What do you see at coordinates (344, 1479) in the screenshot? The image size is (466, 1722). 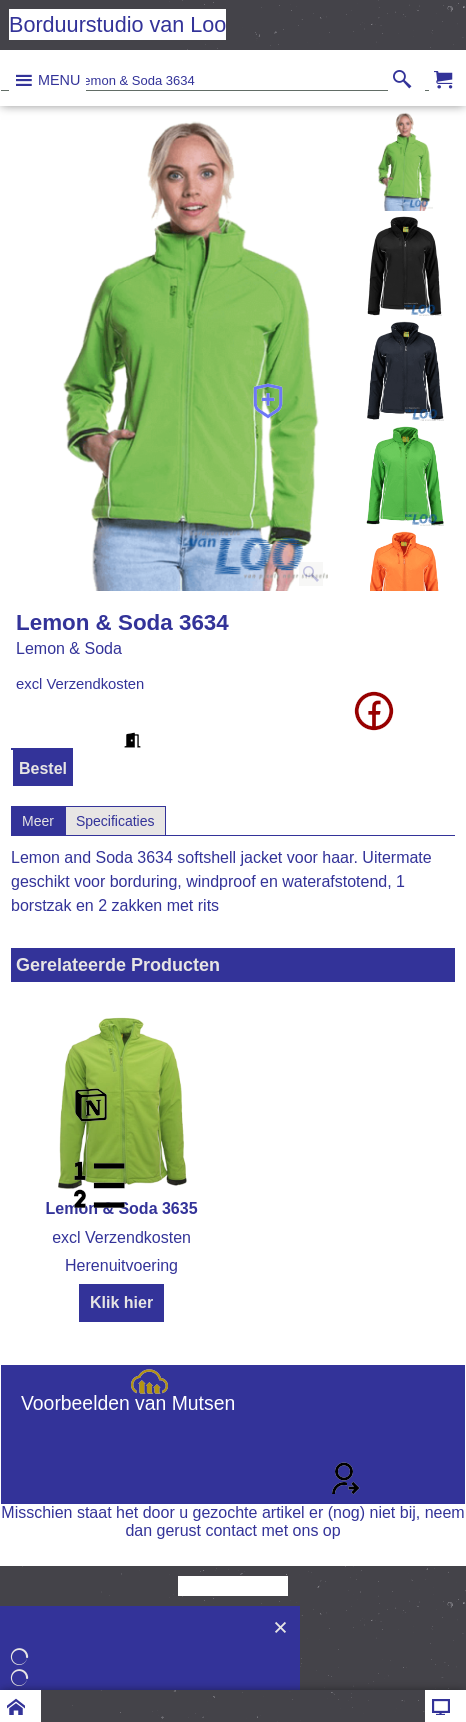 I see `share a user profile with others` at bounding box center [344, 1479].